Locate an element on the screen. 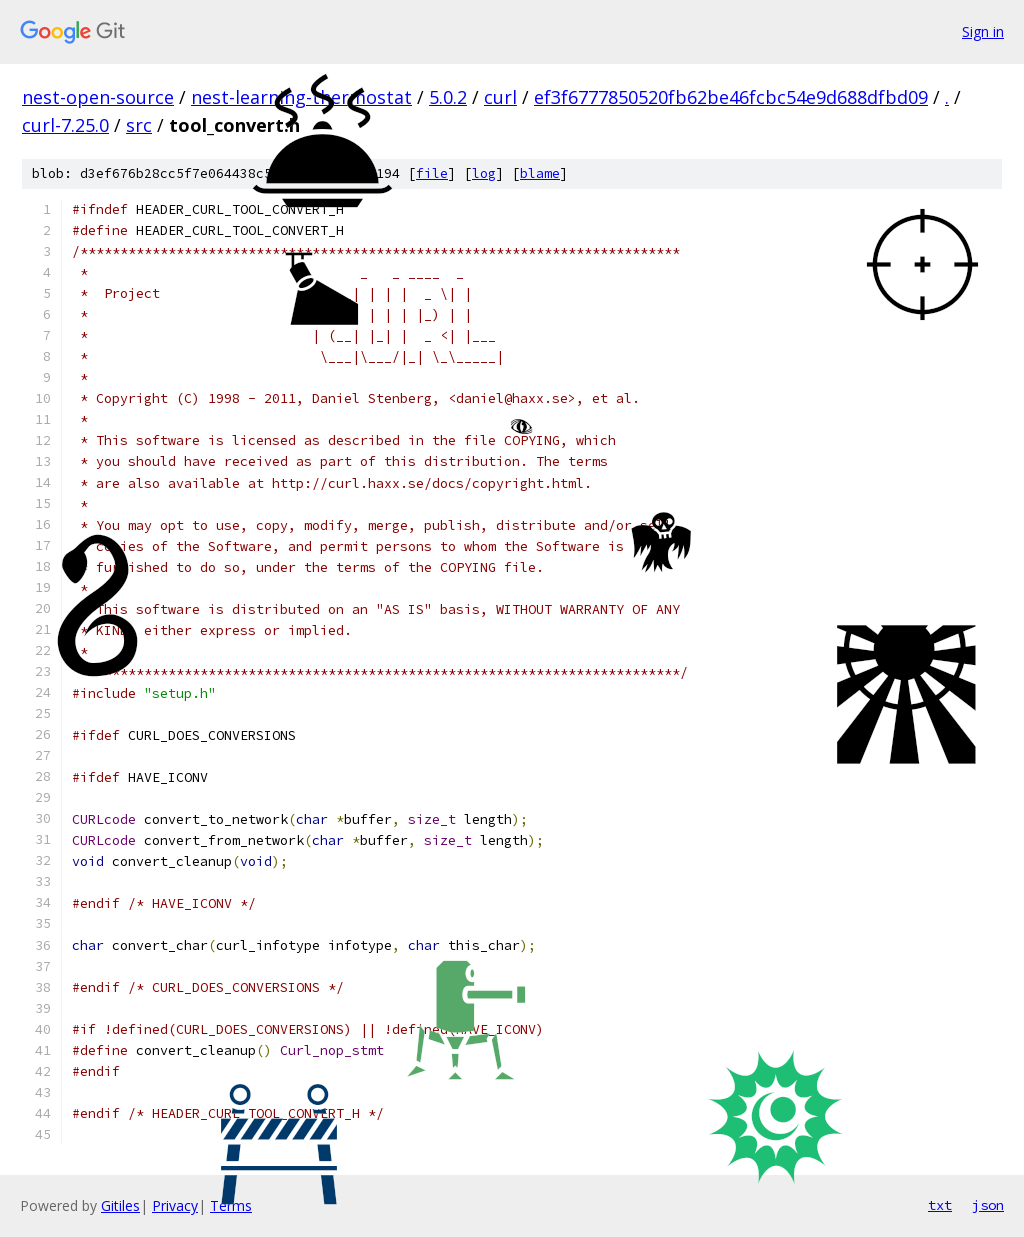 The image size is (1024, 1237). view or customize eye appearance settings is located at coordinates (775, 1117).